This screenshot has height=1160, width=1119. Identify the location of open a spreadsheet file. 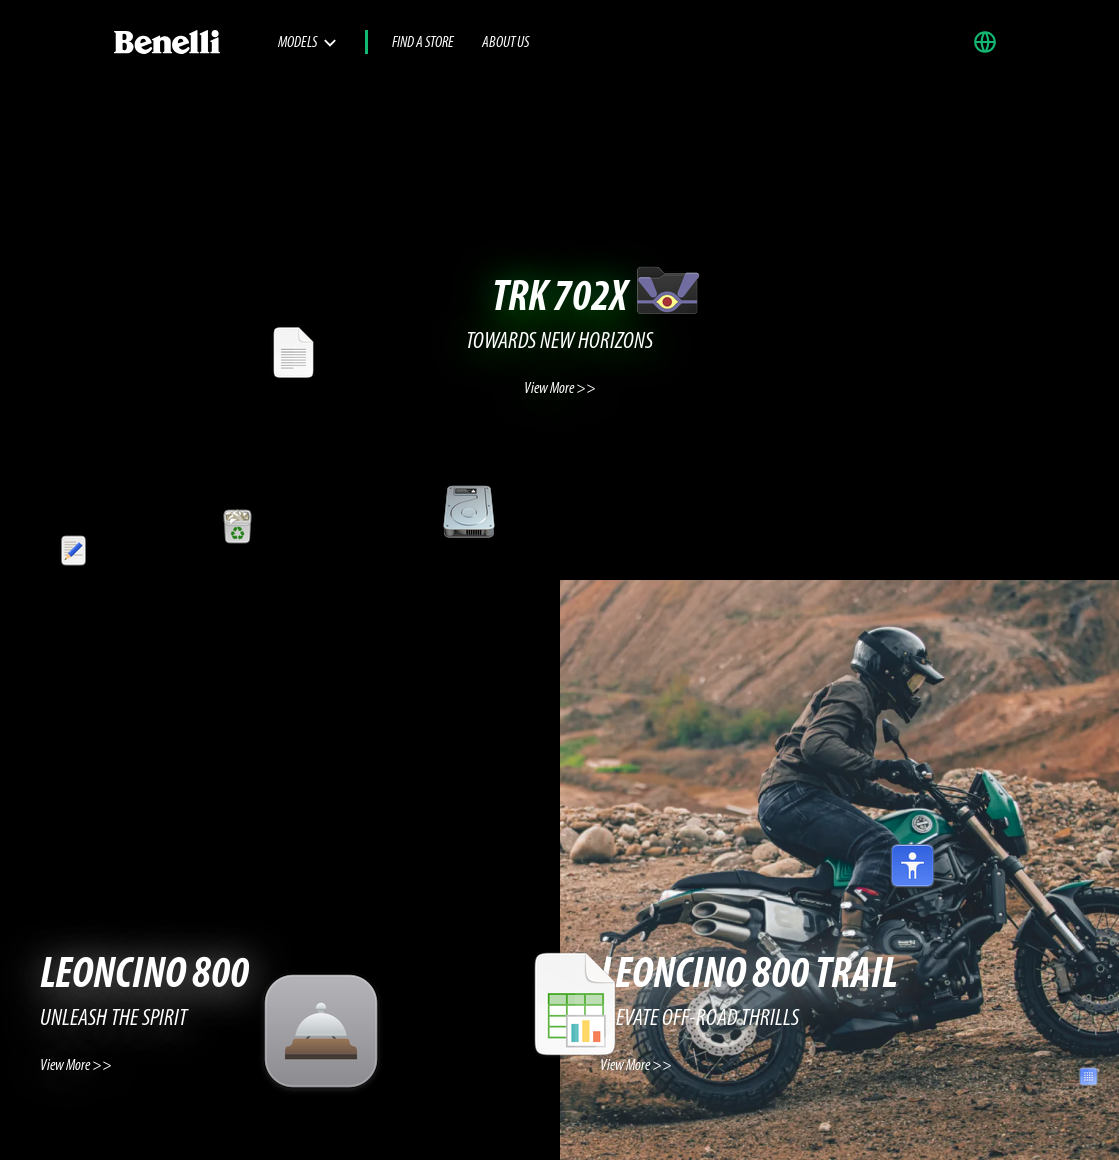
(575, 1004).